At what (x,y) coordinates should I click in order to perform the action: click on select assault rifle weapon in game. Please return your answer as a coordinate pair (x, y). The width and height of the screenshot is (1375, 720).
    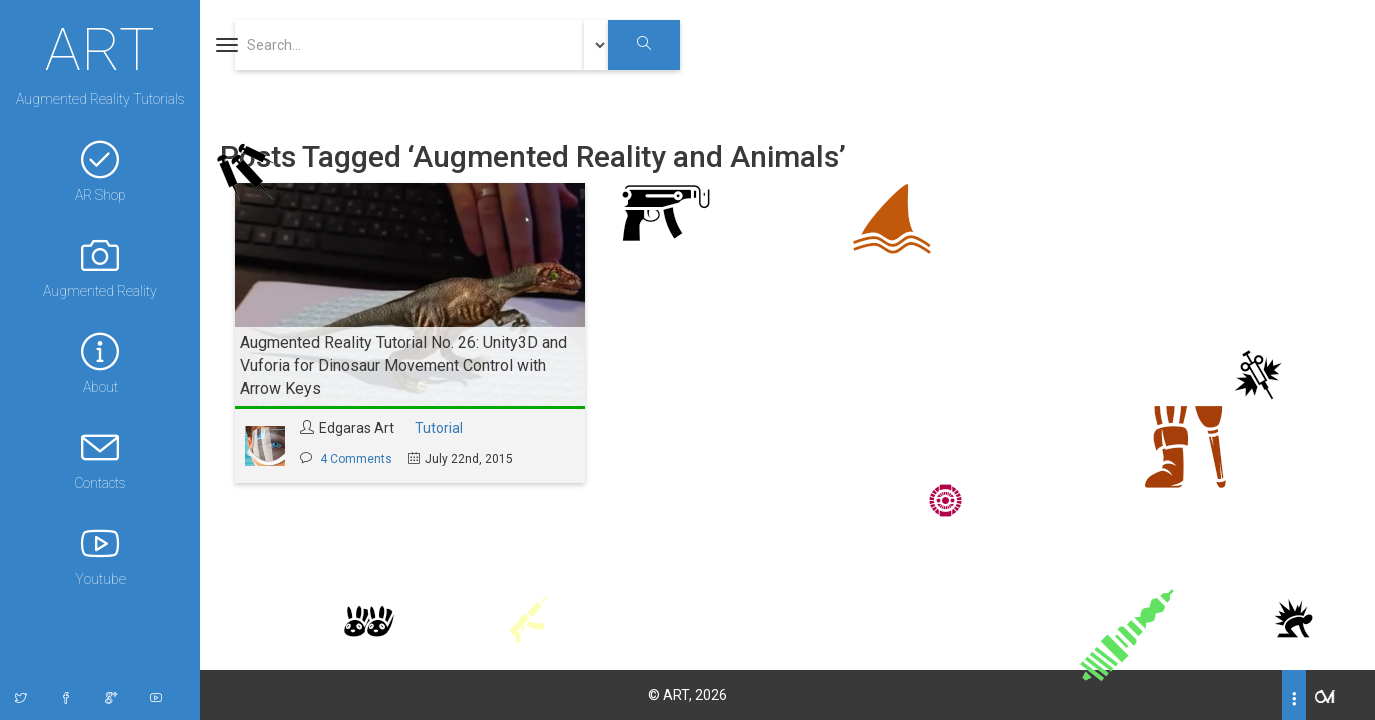
    Looking at the image, I should click on (529, 620).